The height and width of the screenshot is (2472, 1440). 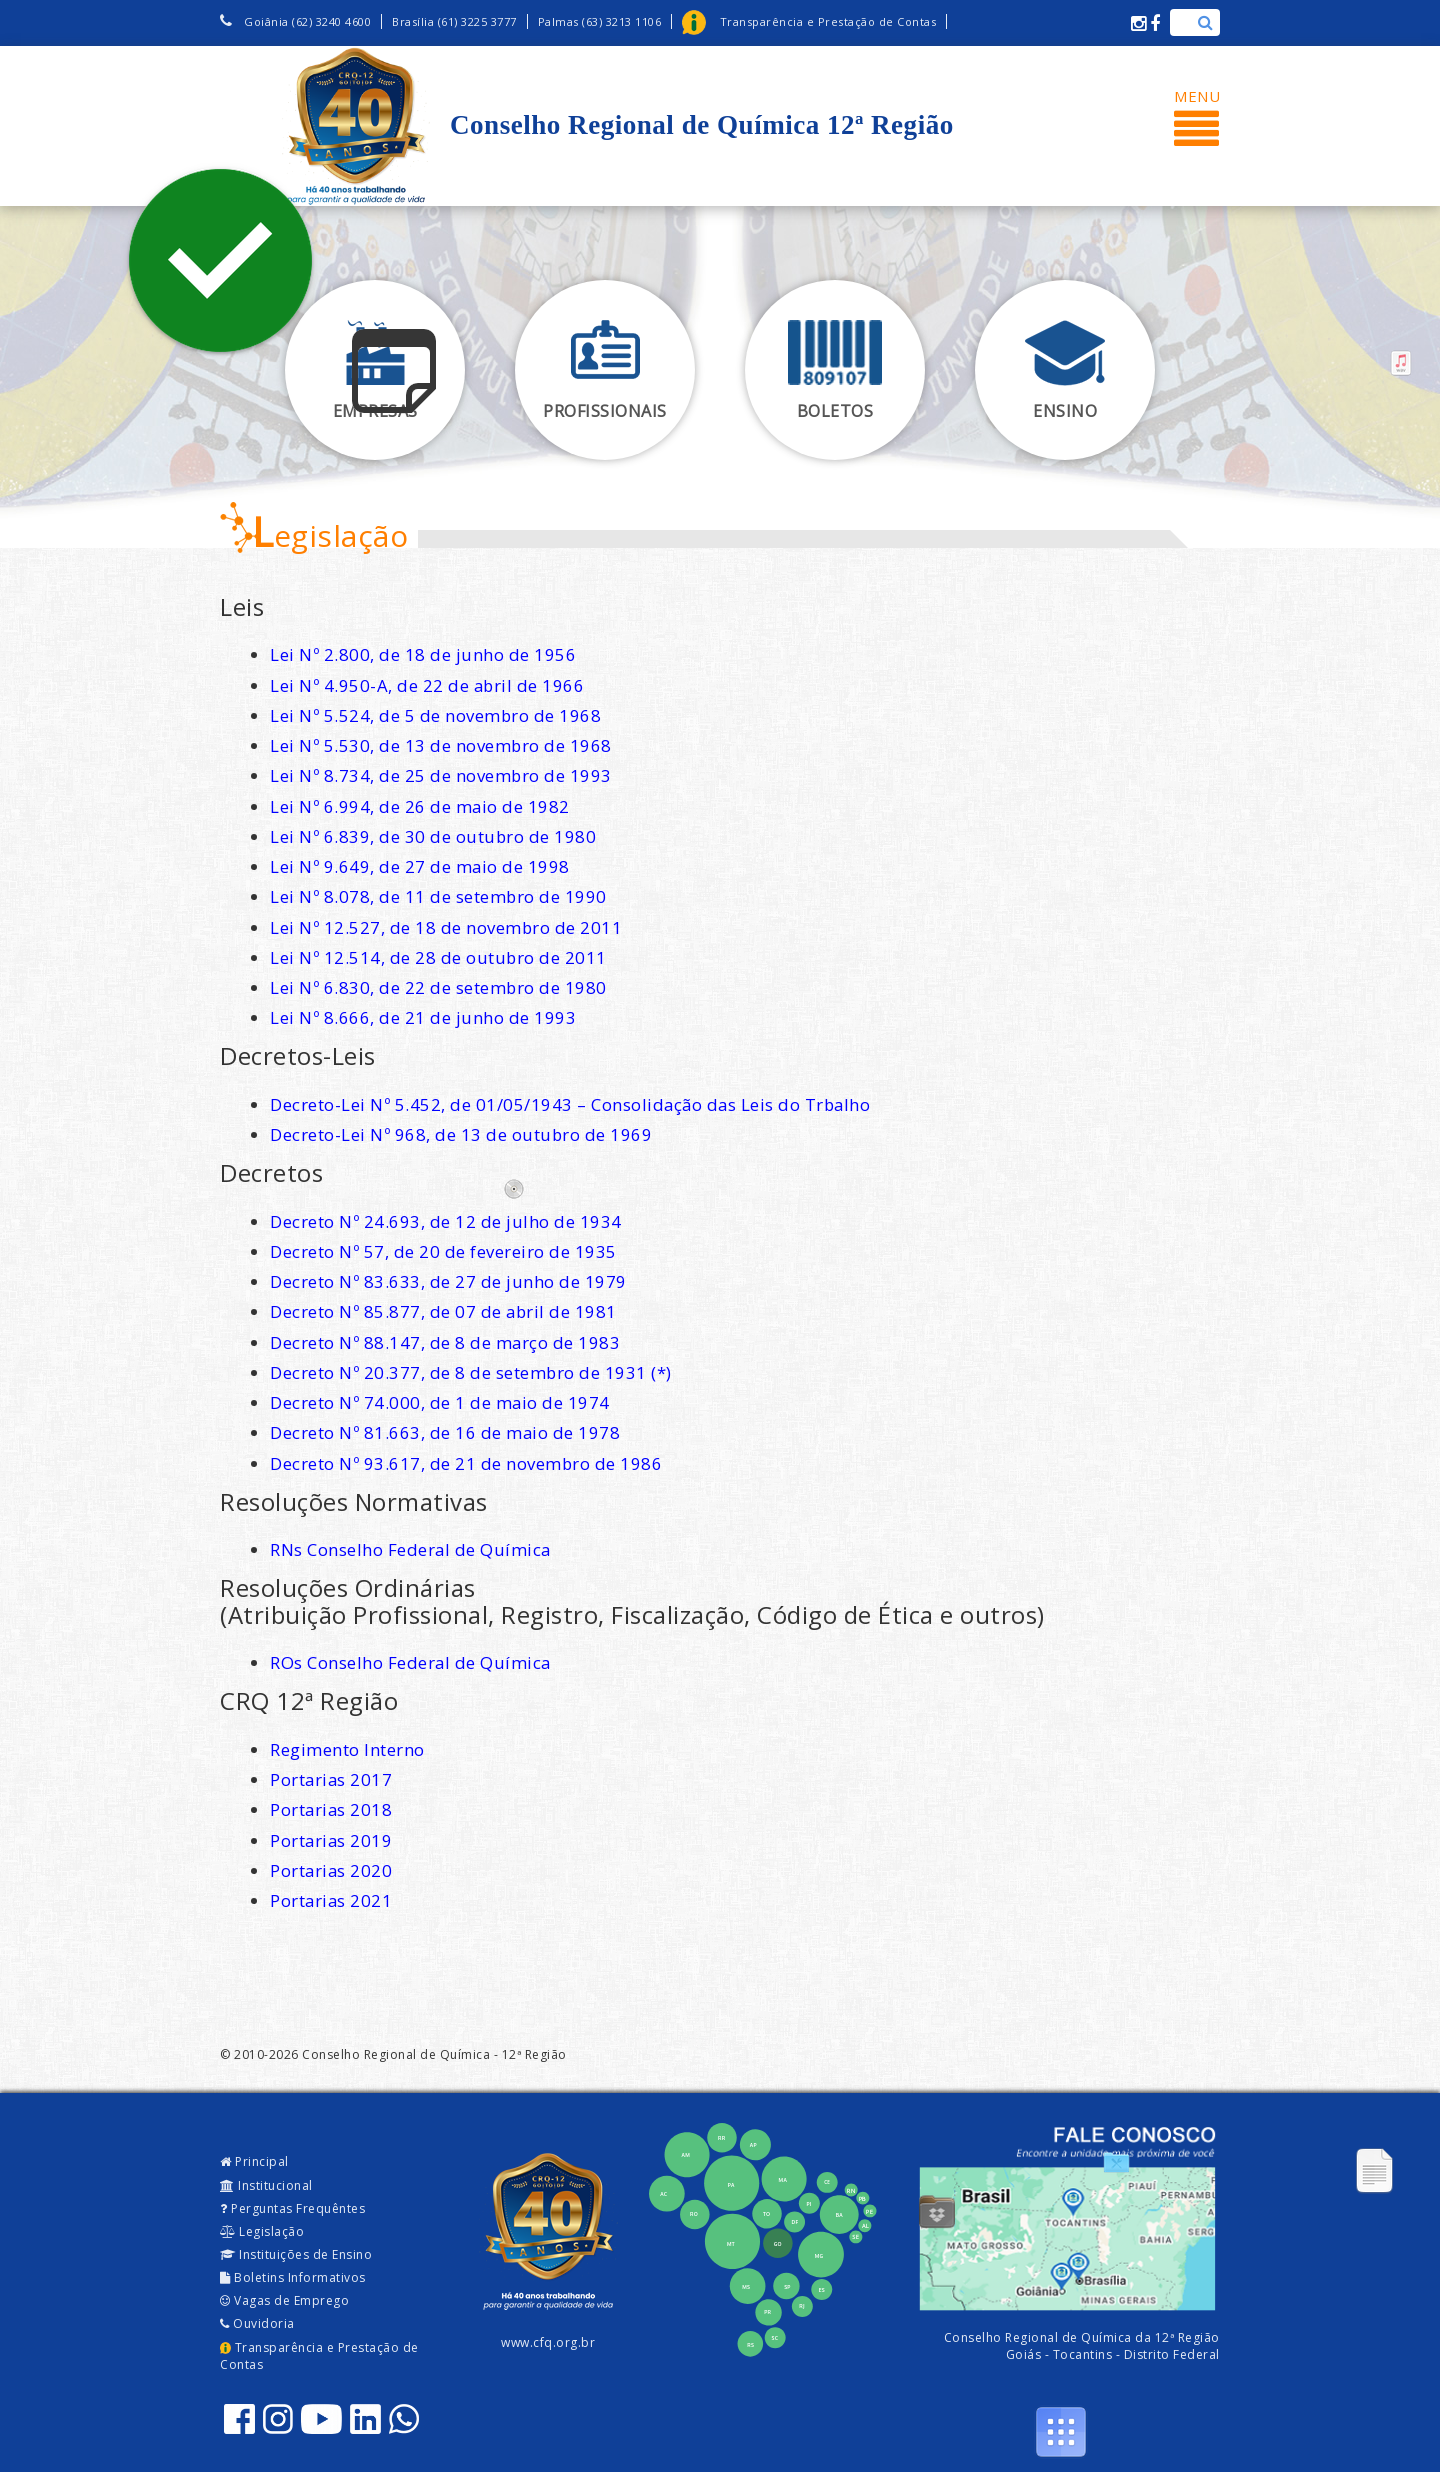 I want to click on indicates a rewritable CD drive or disc, so click(x=514, y=1189).